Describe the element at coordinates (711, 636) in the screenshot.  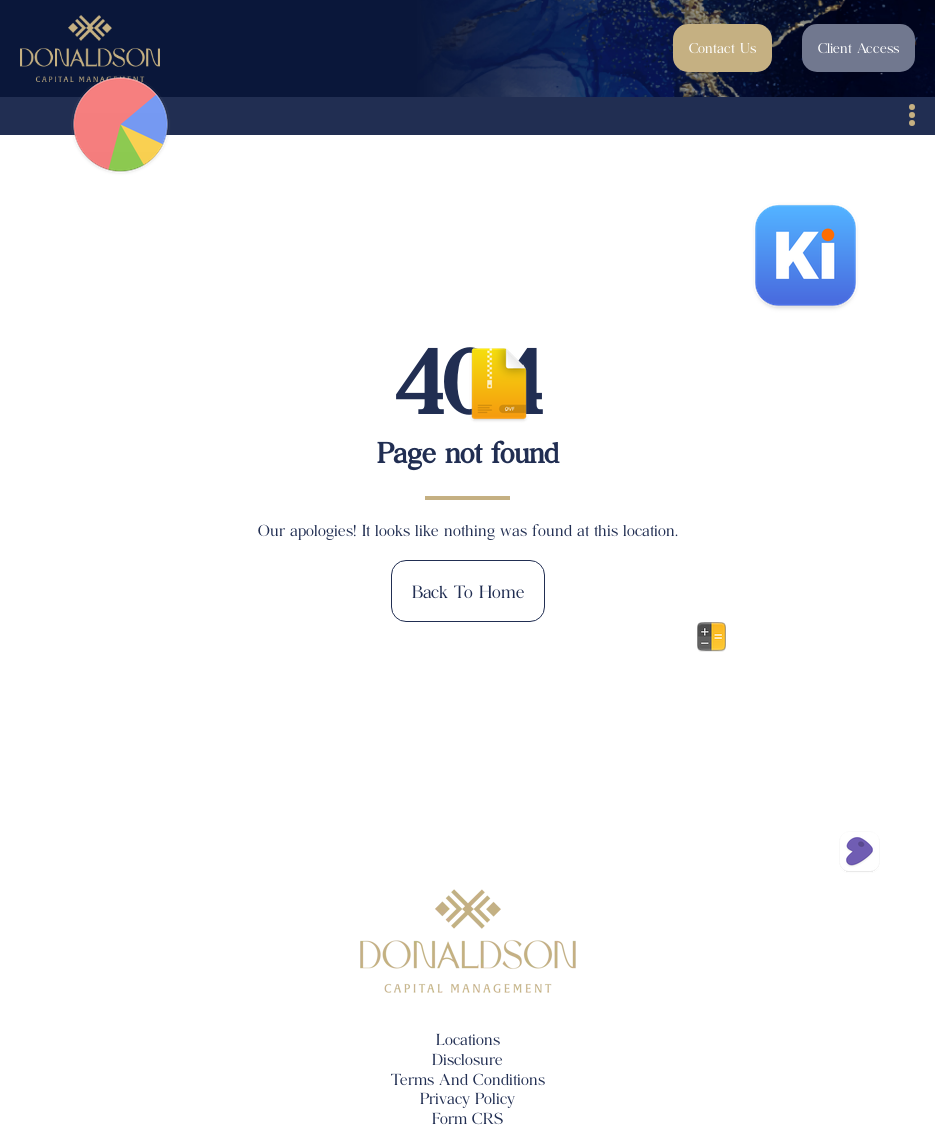
I see `open the calculator app` at that location.